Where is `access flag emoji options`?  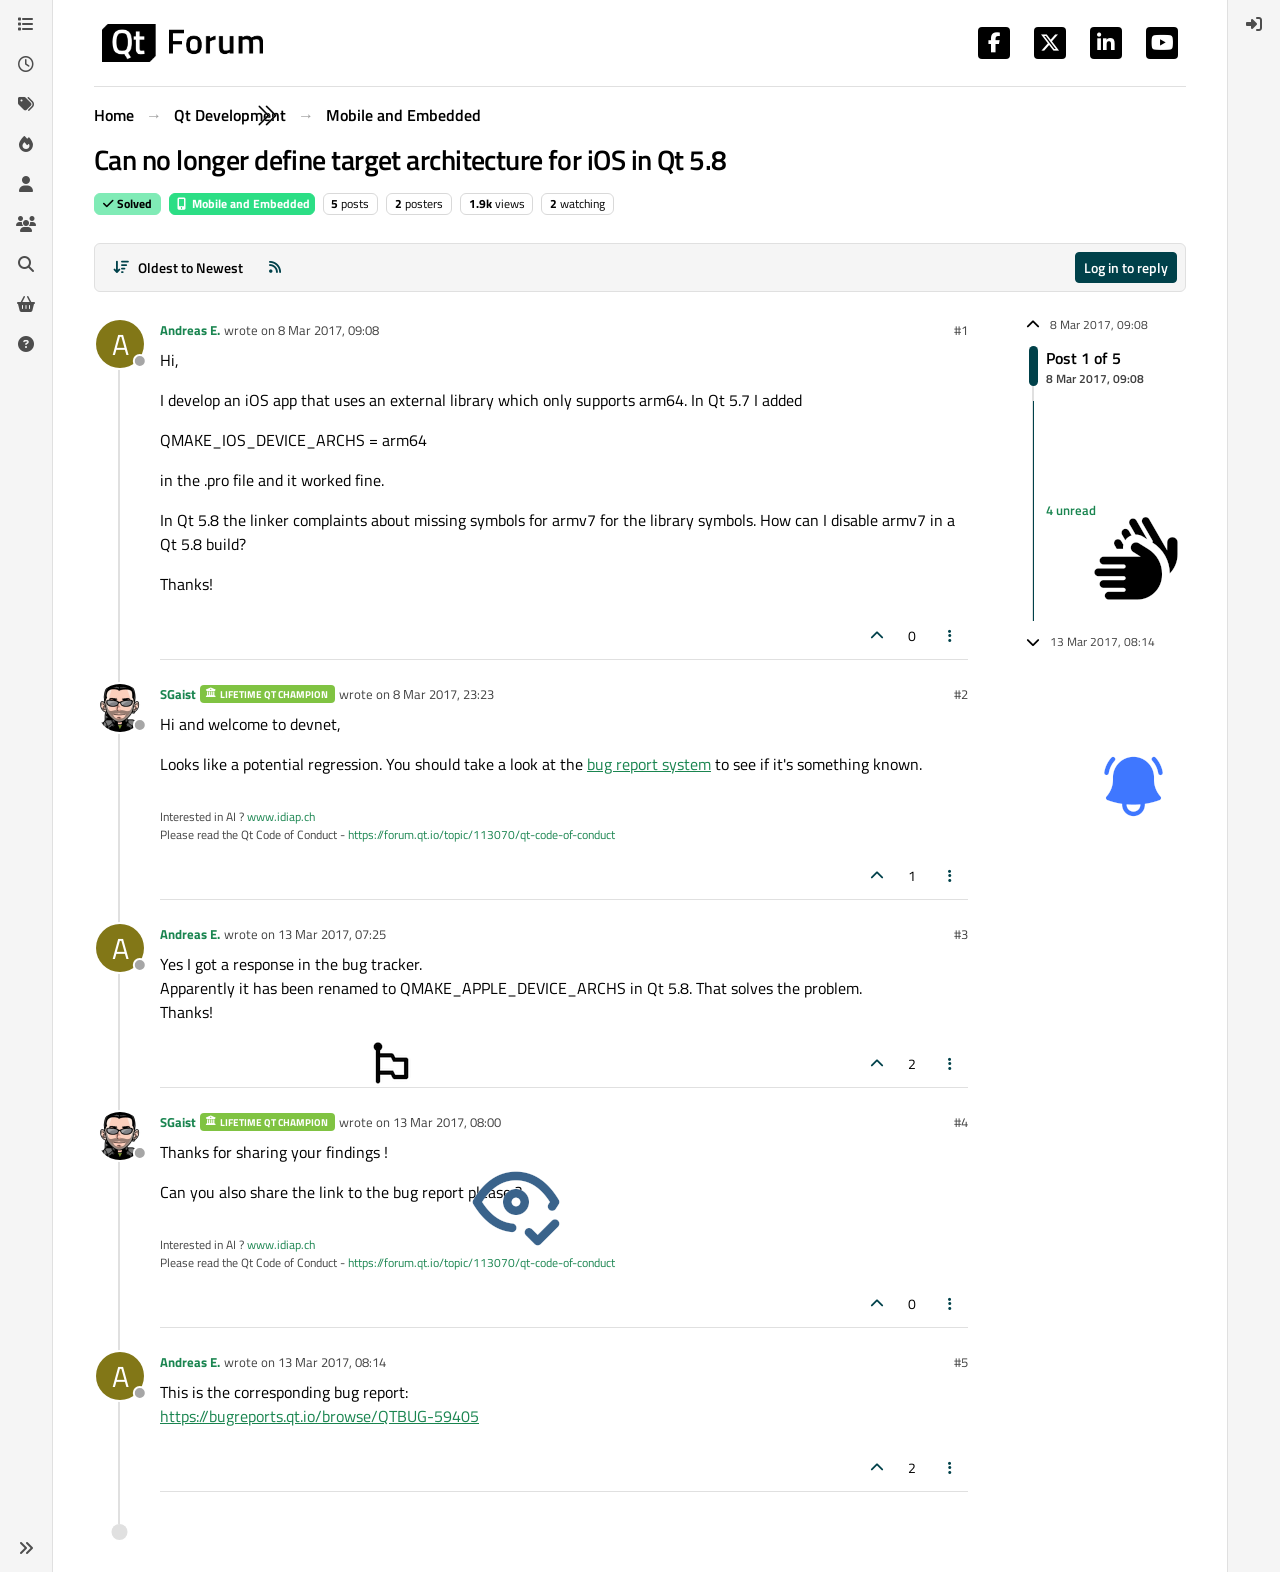
access flag emoji options is located at coordinates (391, 1064).